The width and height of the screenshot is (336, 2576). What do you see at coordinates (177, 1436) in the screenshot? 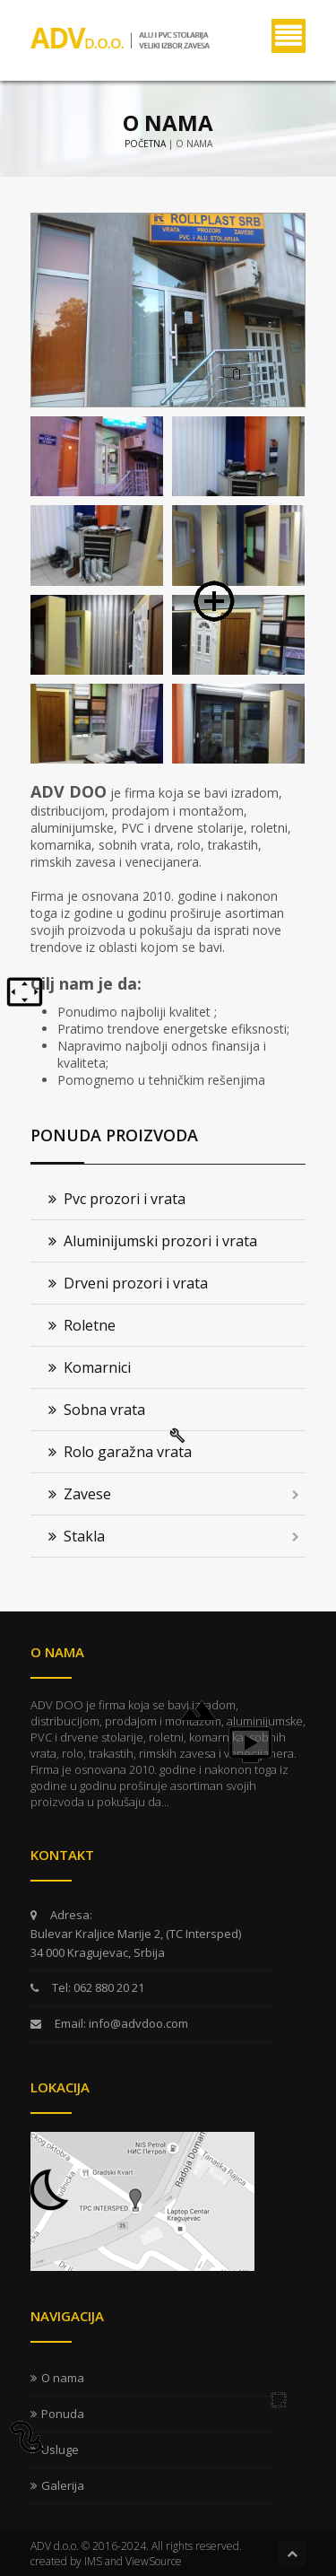
I see `access settings or configuration options` at bounding box center [177, 1436].